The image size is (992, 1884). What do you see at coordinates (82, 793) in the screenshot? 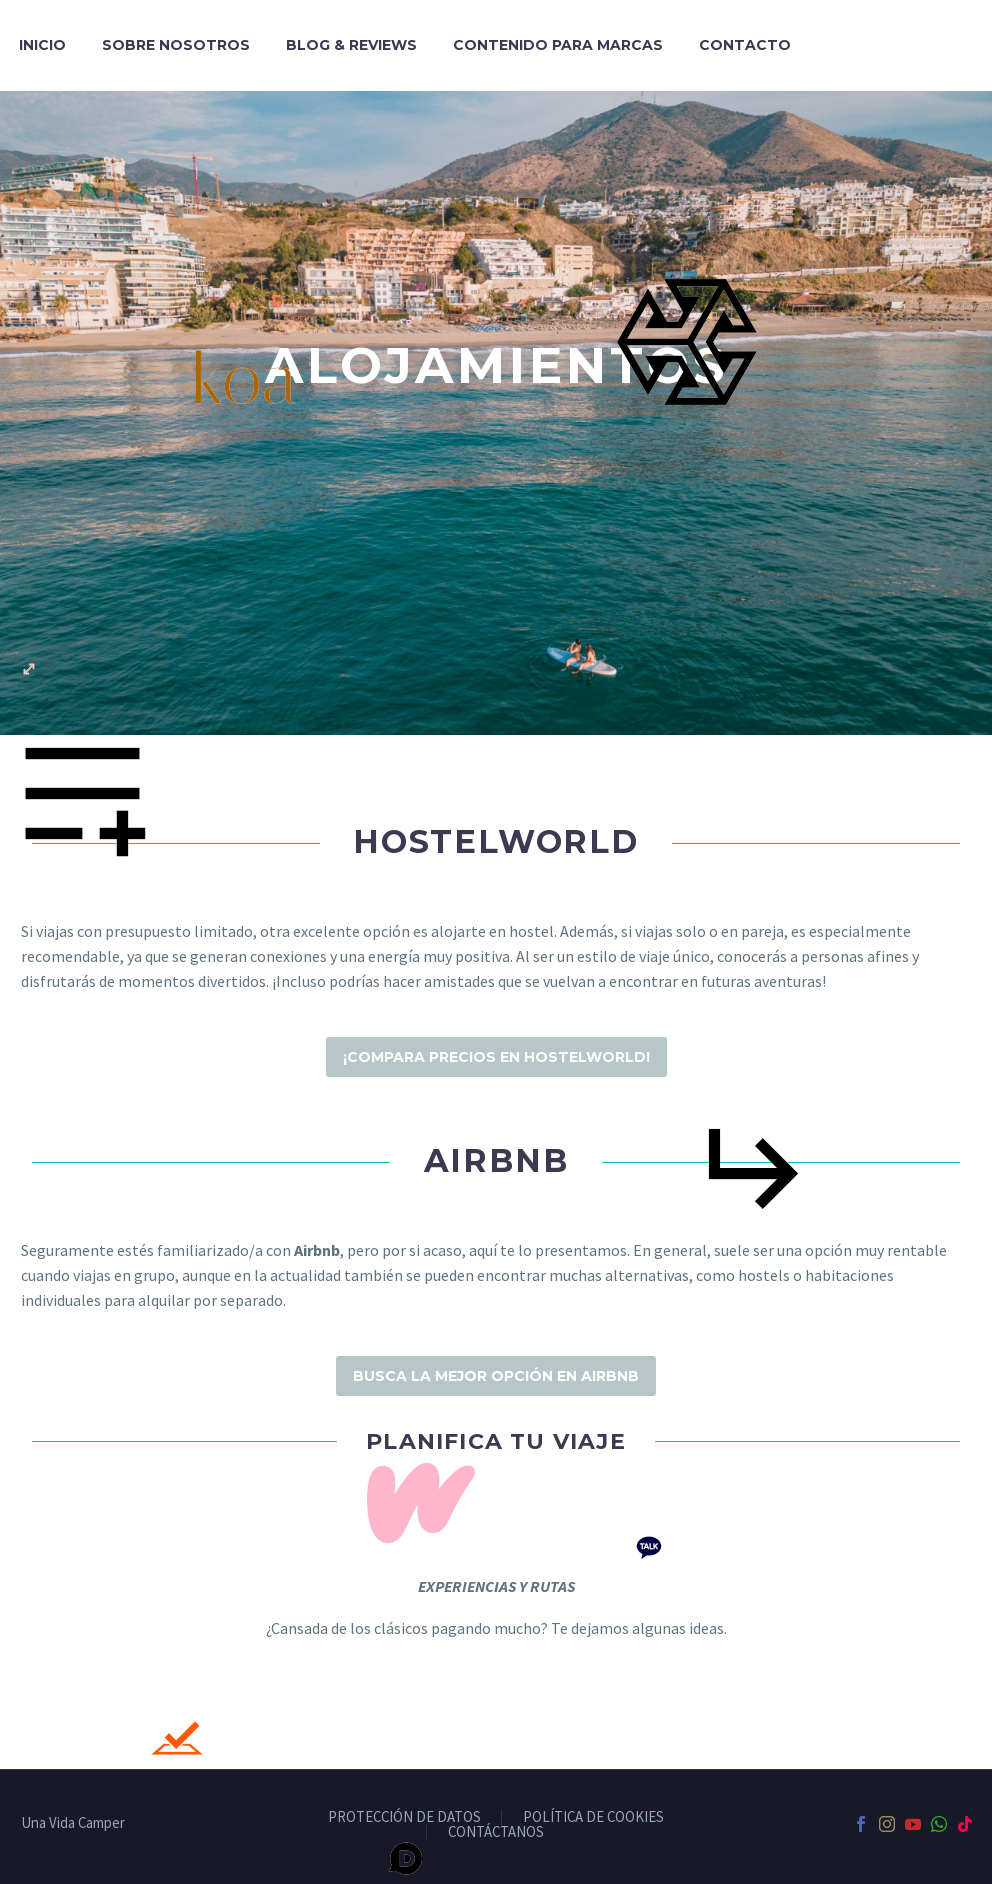
I see `add a new item to playlist` at bounding box center [82, 793].